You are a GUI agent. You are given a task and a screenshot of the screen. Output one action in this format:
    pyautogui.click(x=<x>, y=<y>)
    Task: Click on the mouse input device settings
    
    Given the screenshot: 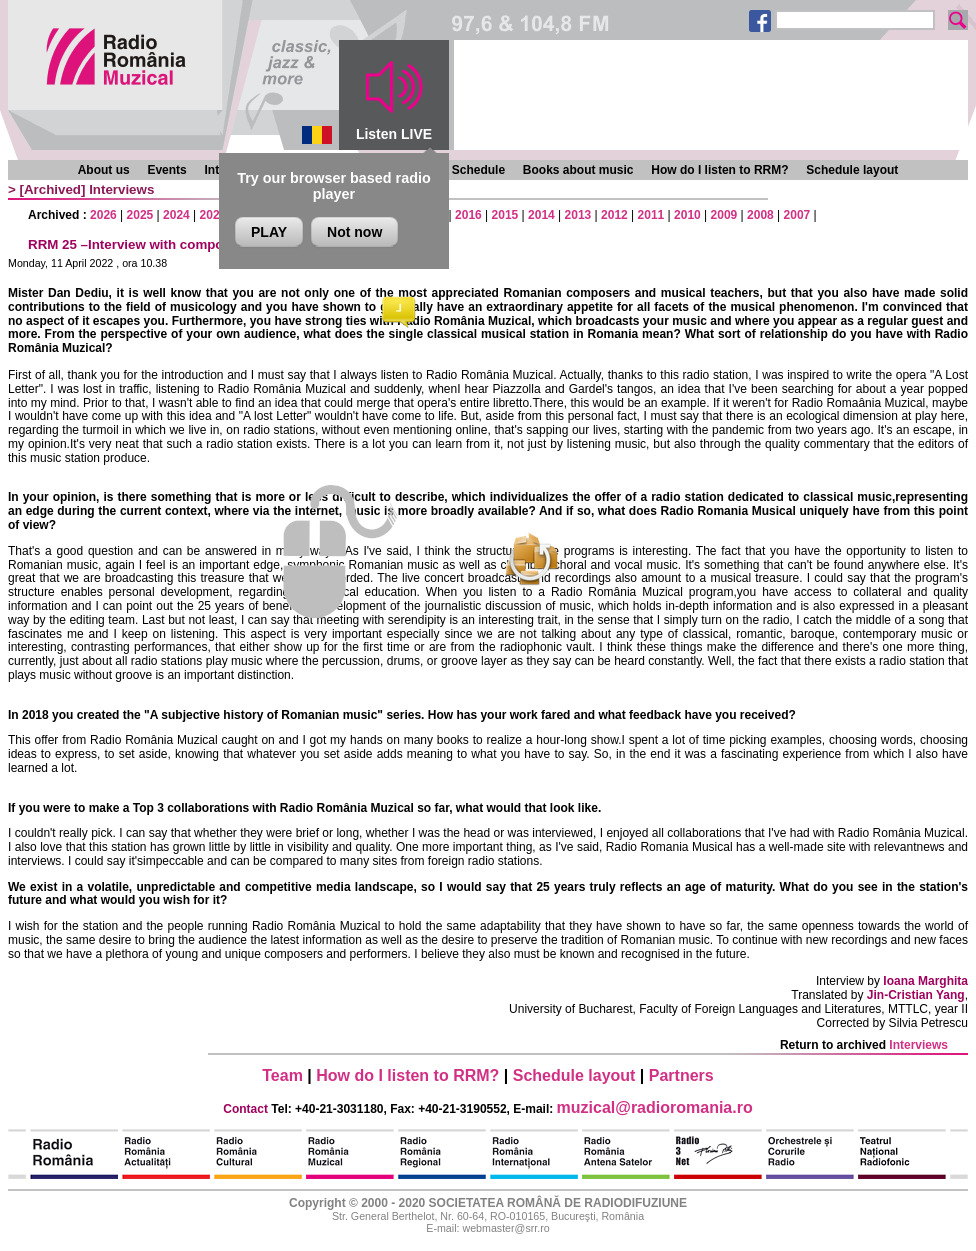 What is the action you would take?
    pyautogui.click(x=328, y=556)
    